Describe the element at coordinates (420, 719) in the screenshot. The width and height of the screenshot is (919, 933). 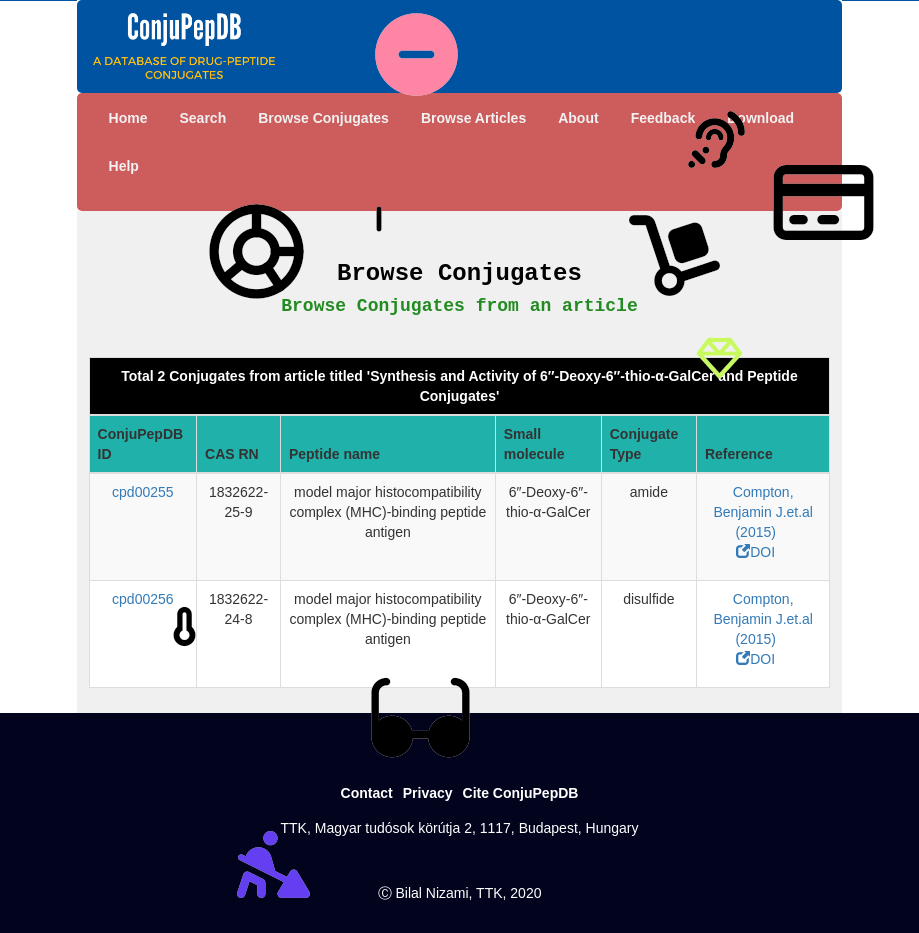
I see `enable reading mode or accessibility features` at that location.